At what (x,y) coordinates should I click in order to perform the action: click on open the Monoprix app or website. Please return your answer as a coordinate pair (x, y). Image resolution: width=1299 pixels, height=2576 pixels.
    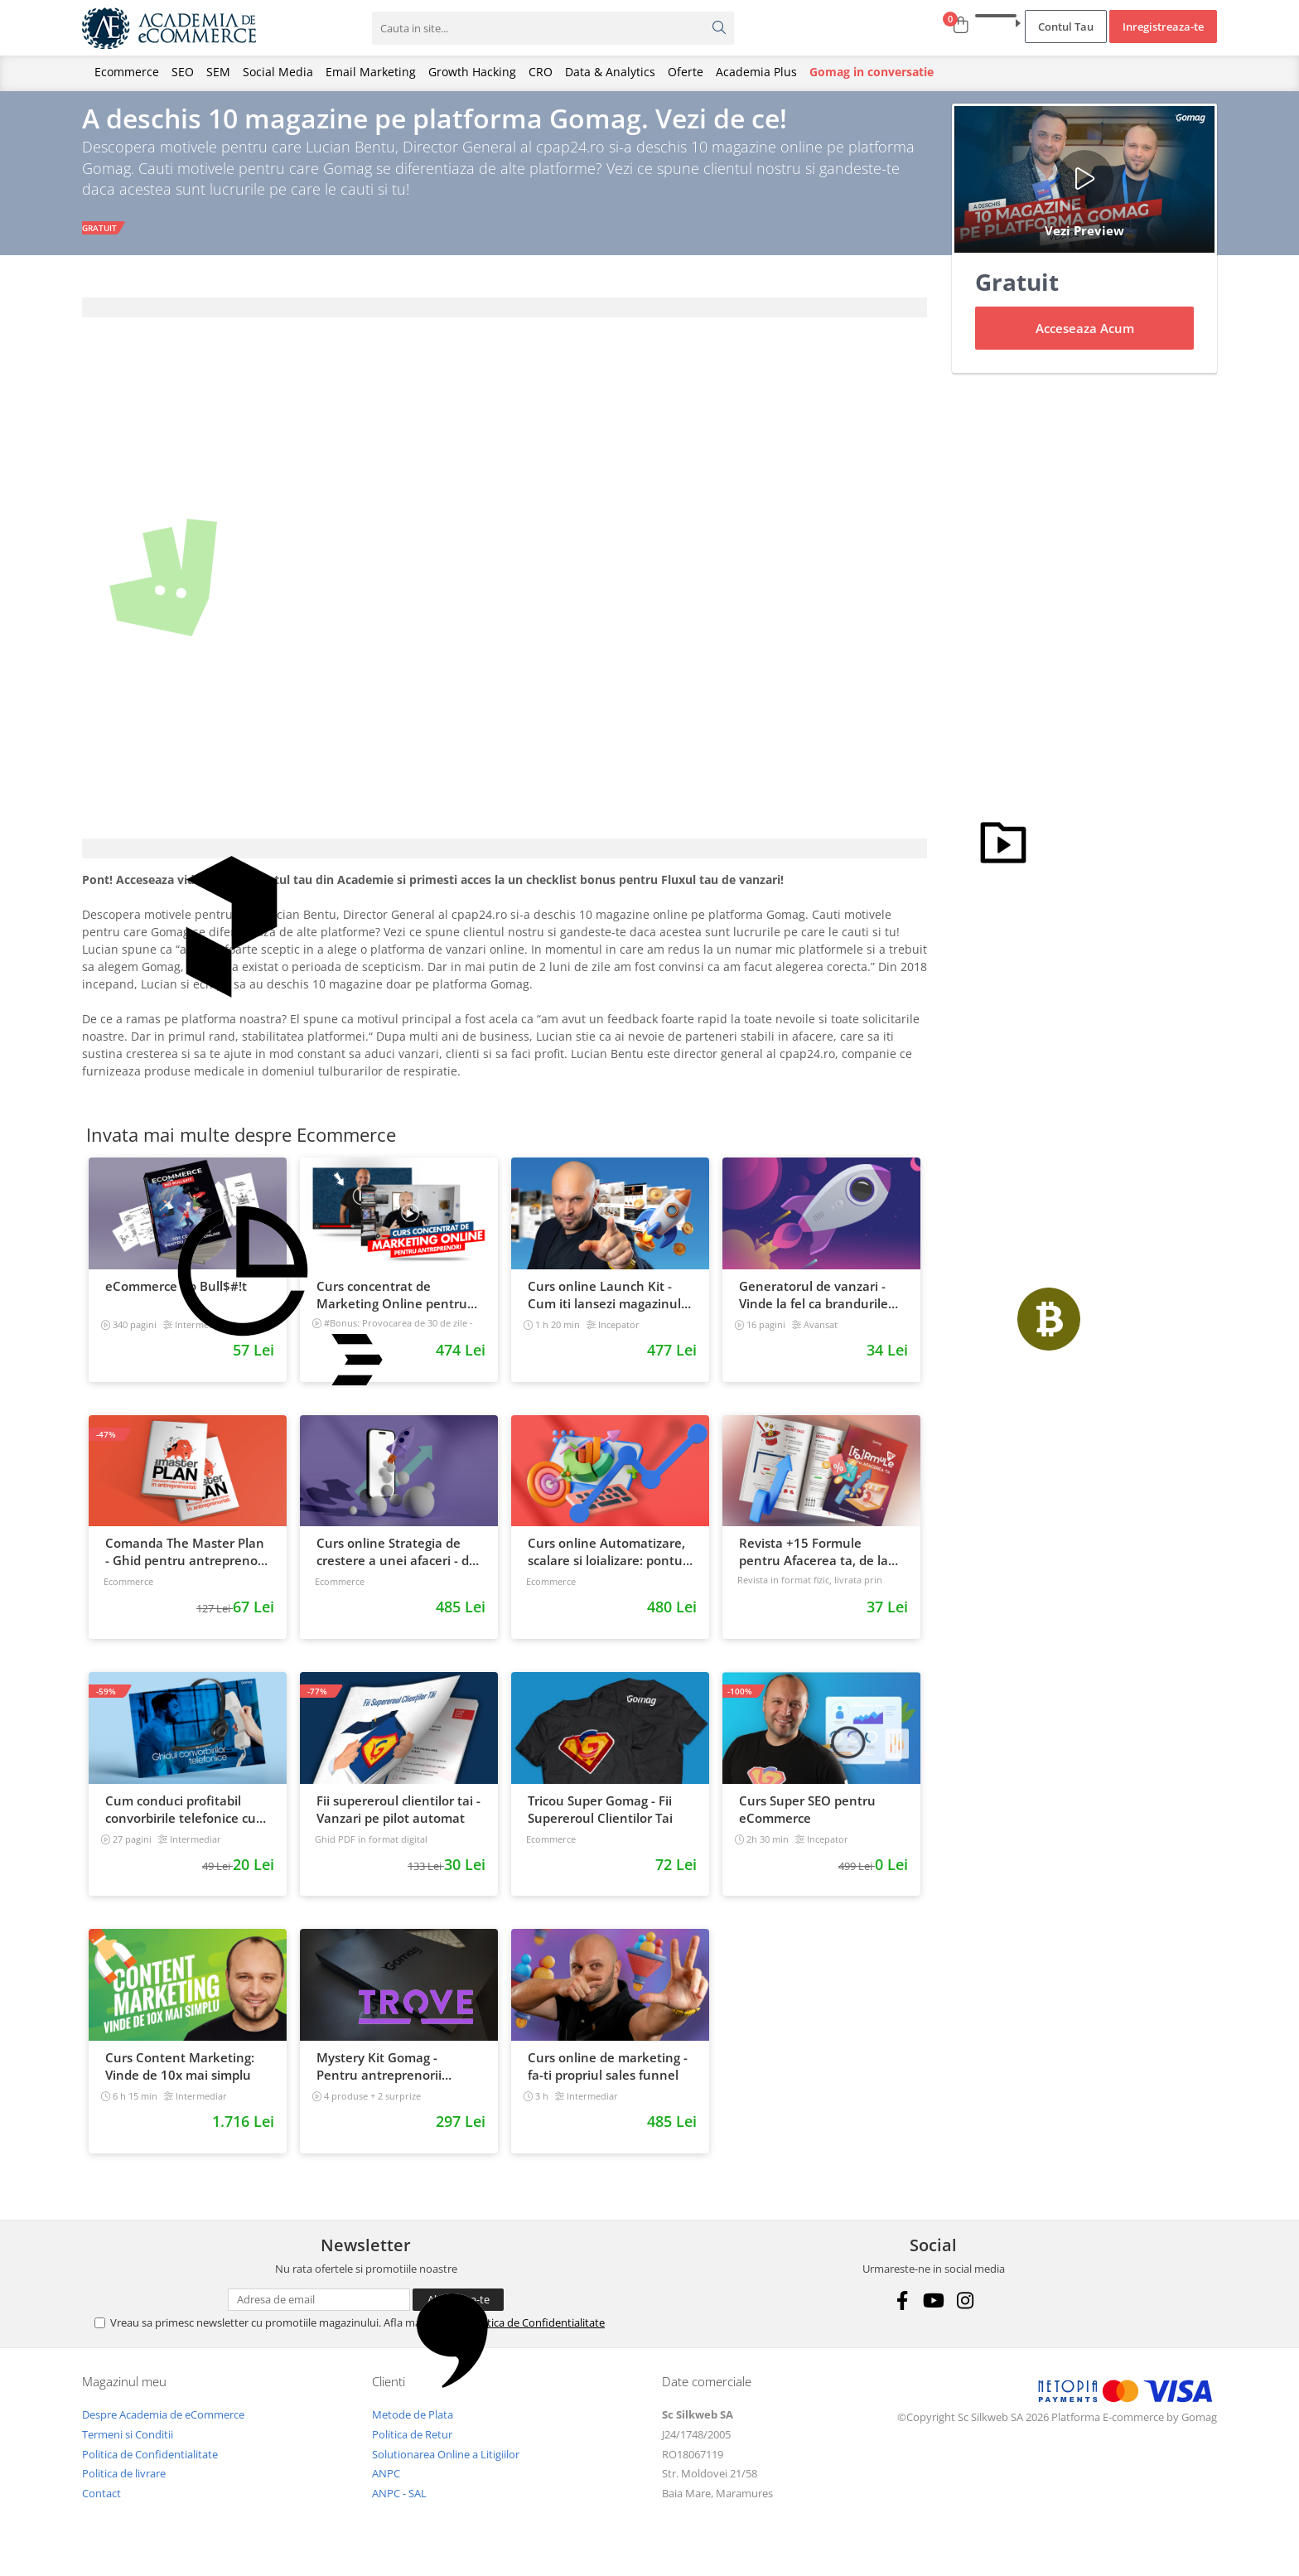
    Looking at the image, I should click on (452, 2341).